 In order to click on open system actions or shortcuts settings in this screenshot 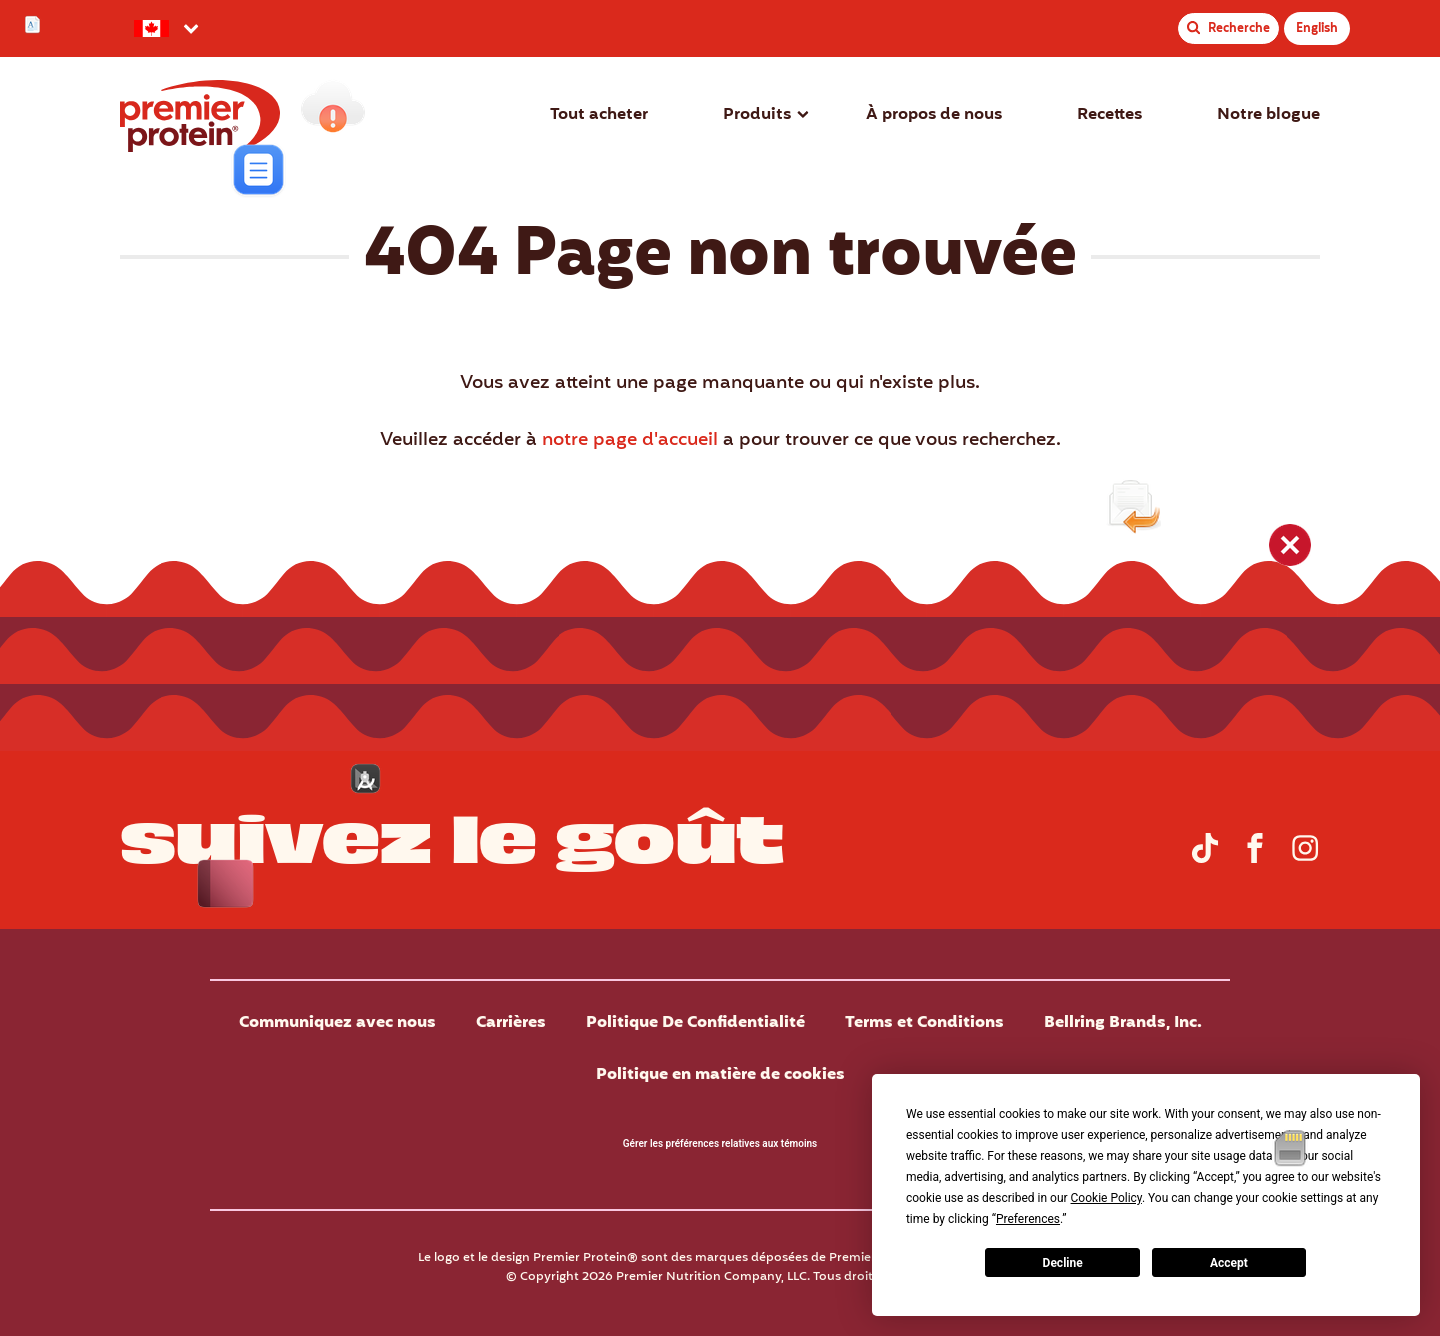, I will do `click(258, 170)`.